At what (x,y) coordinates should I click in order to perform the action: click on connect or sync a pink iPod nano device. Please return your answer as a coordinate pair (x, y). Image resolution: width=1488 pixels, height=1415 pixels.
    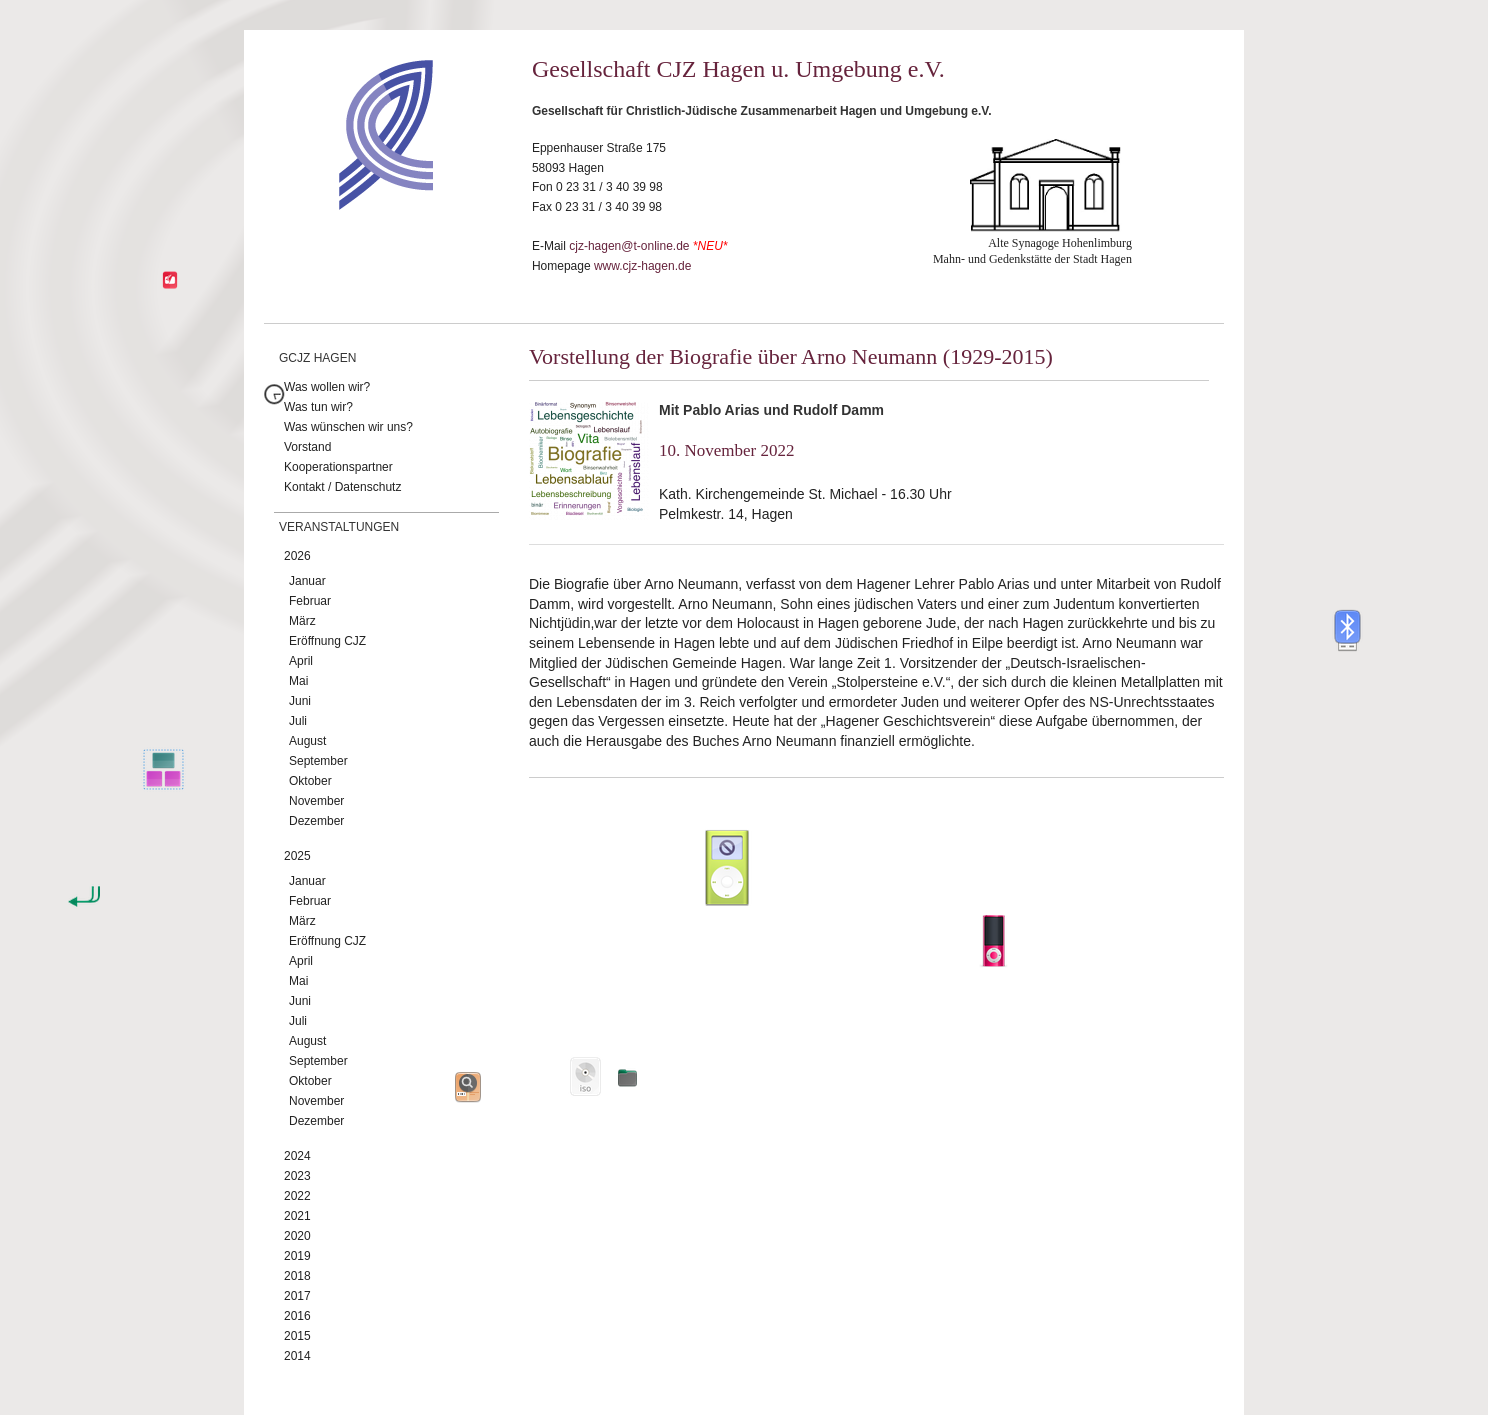
    Looking at the image, I should click on (993, 941).